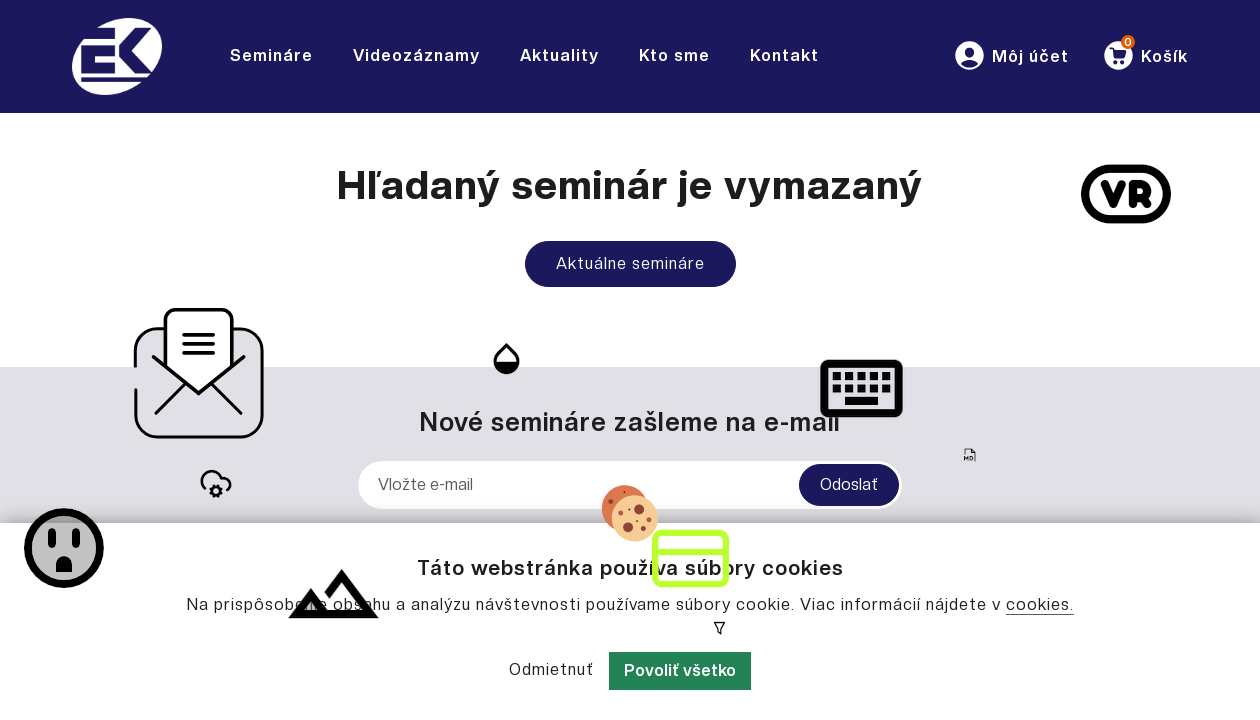  What do you see at coordinates (719, 627) in the screenshot?
I see `filter or sort content` at bounding box center [719, 627].